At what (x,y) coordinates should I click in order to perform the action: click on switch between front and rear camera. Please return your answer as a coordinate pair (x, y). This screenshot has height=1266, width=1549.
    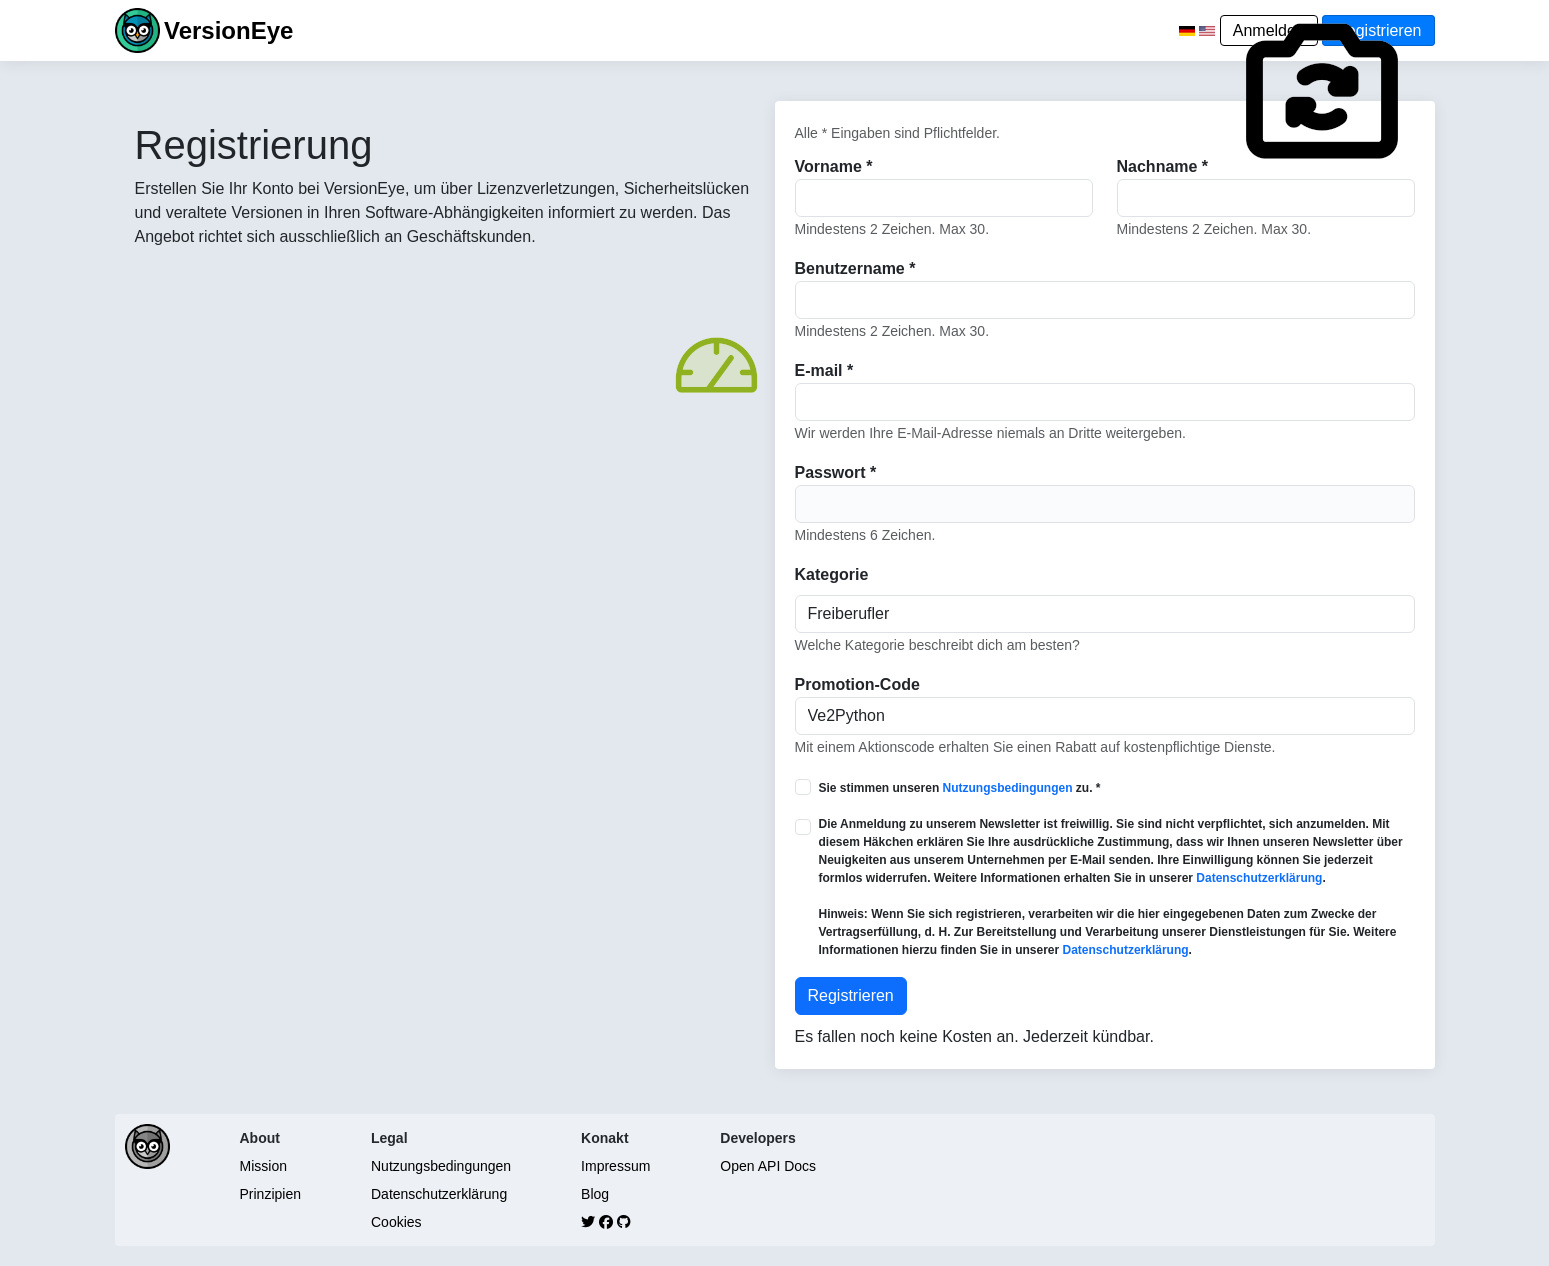
    Looking at the image, I should click on (1322, 94).